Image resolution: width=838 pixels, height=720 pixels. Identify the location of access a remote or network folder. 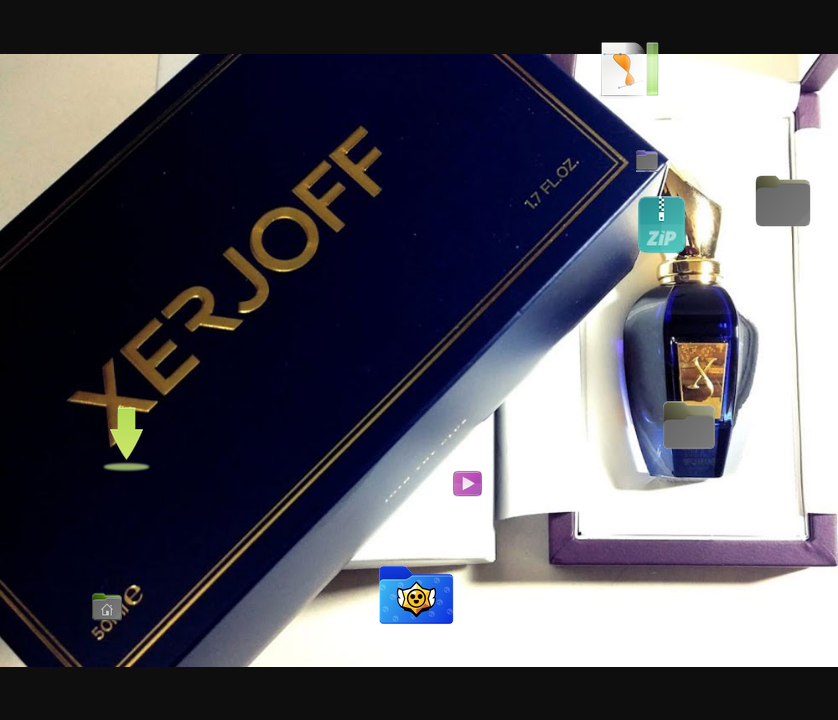
(647, 161).